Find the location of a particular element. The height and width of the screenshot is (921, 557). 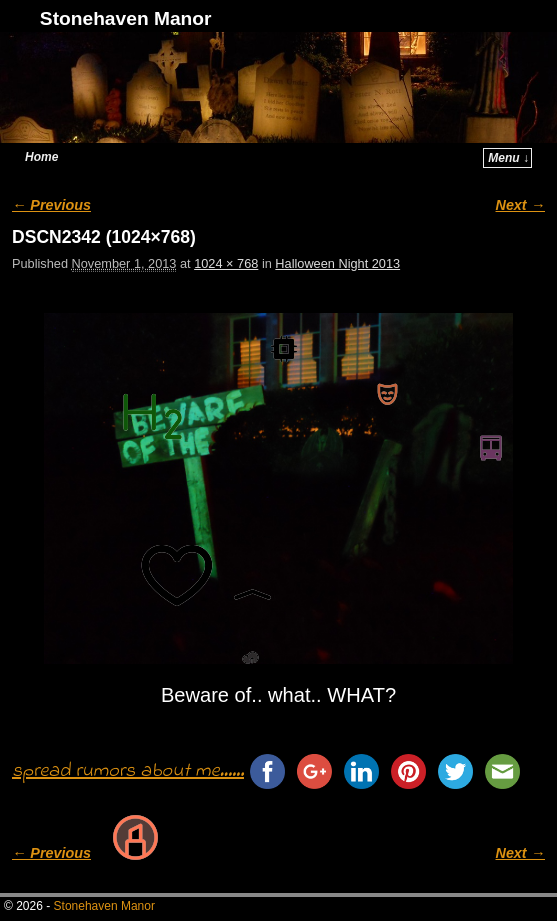

collapse or minimize a section is located at coordinates (252, 595).